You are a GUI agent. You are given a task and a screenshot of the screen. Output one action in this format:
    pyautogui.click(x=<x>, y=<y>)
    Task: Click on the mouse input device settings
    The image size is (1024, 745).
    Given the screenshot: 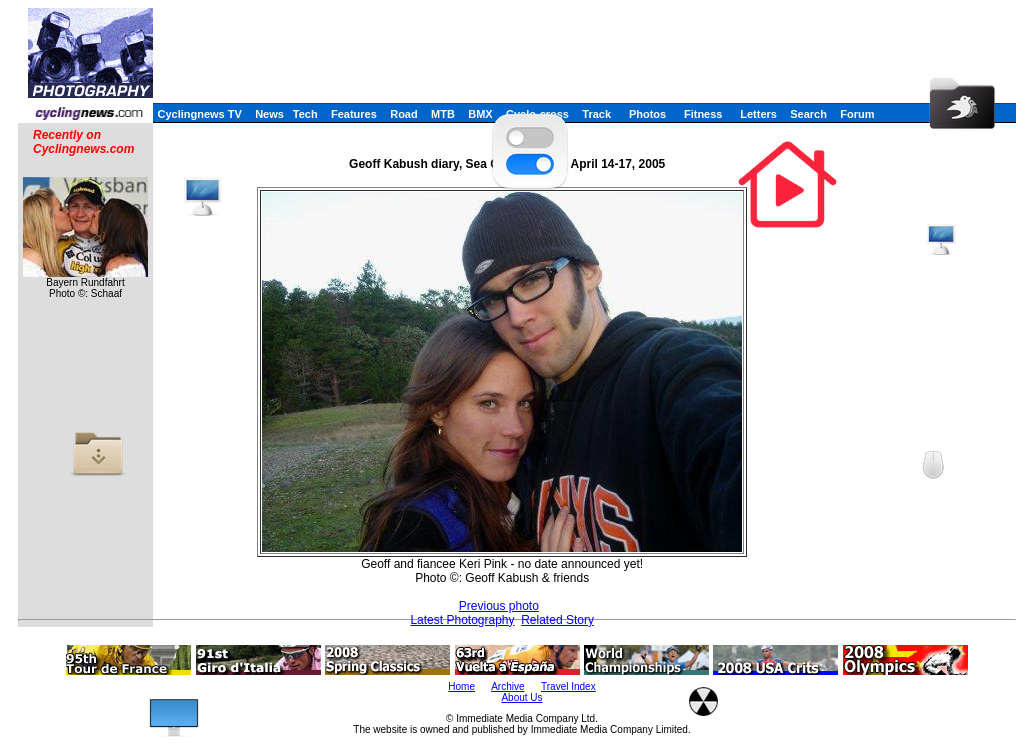 What is the action you would take?
    pyautogui.click(x=933, y=465)
    